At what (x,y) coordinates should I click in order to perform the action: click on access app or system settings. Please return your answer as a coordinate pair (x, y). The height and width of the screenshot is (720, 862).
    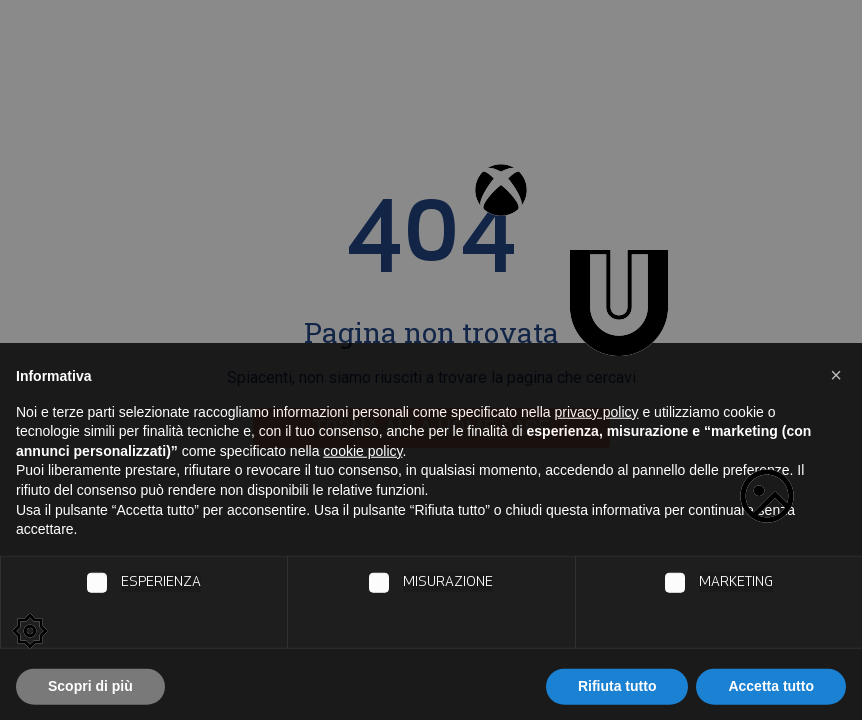
    Looking at the image, I should click on (30, 631).